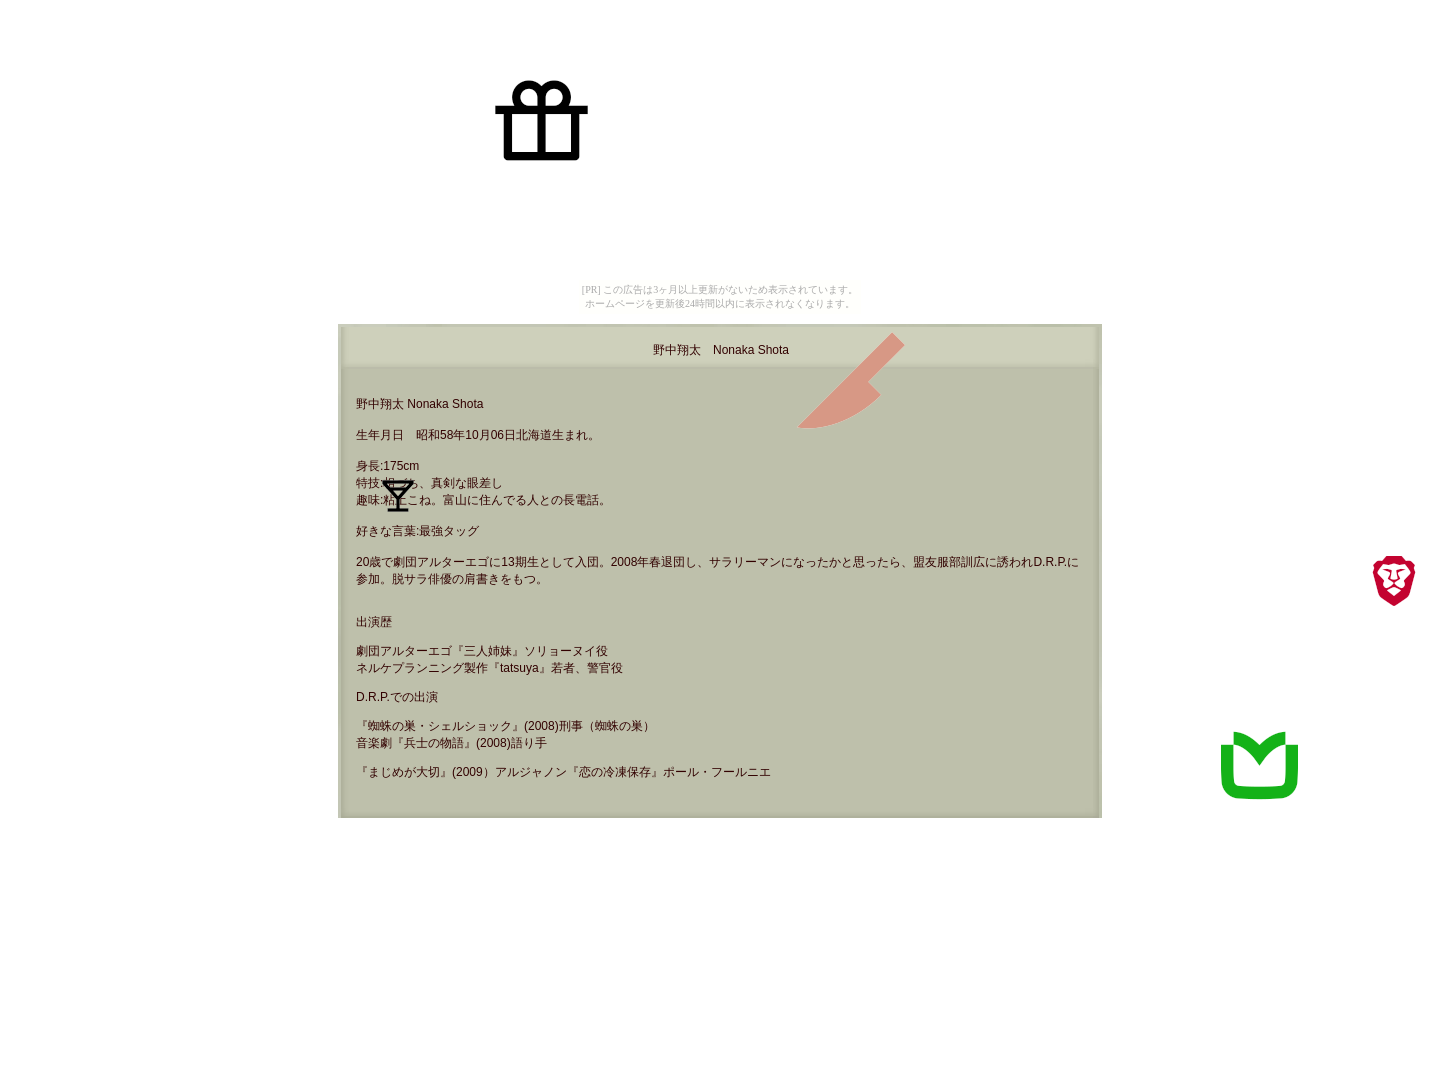 The image size is (1440, 1068). What do you see at coordinates (541, 122) in the screenshot?
I see `view gifts or rewards` at bounding box center [541, 122].